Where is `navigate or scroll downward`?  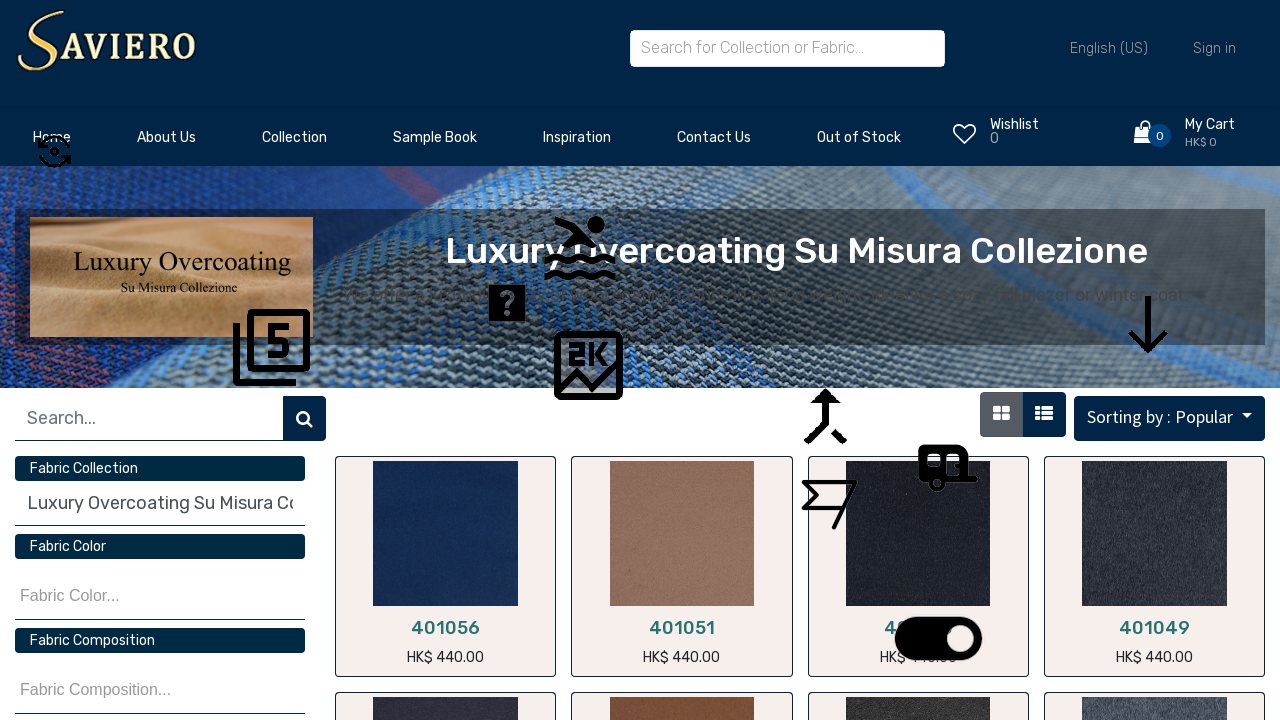 navigate or scroll downward is located at coordinates (1148, 325).